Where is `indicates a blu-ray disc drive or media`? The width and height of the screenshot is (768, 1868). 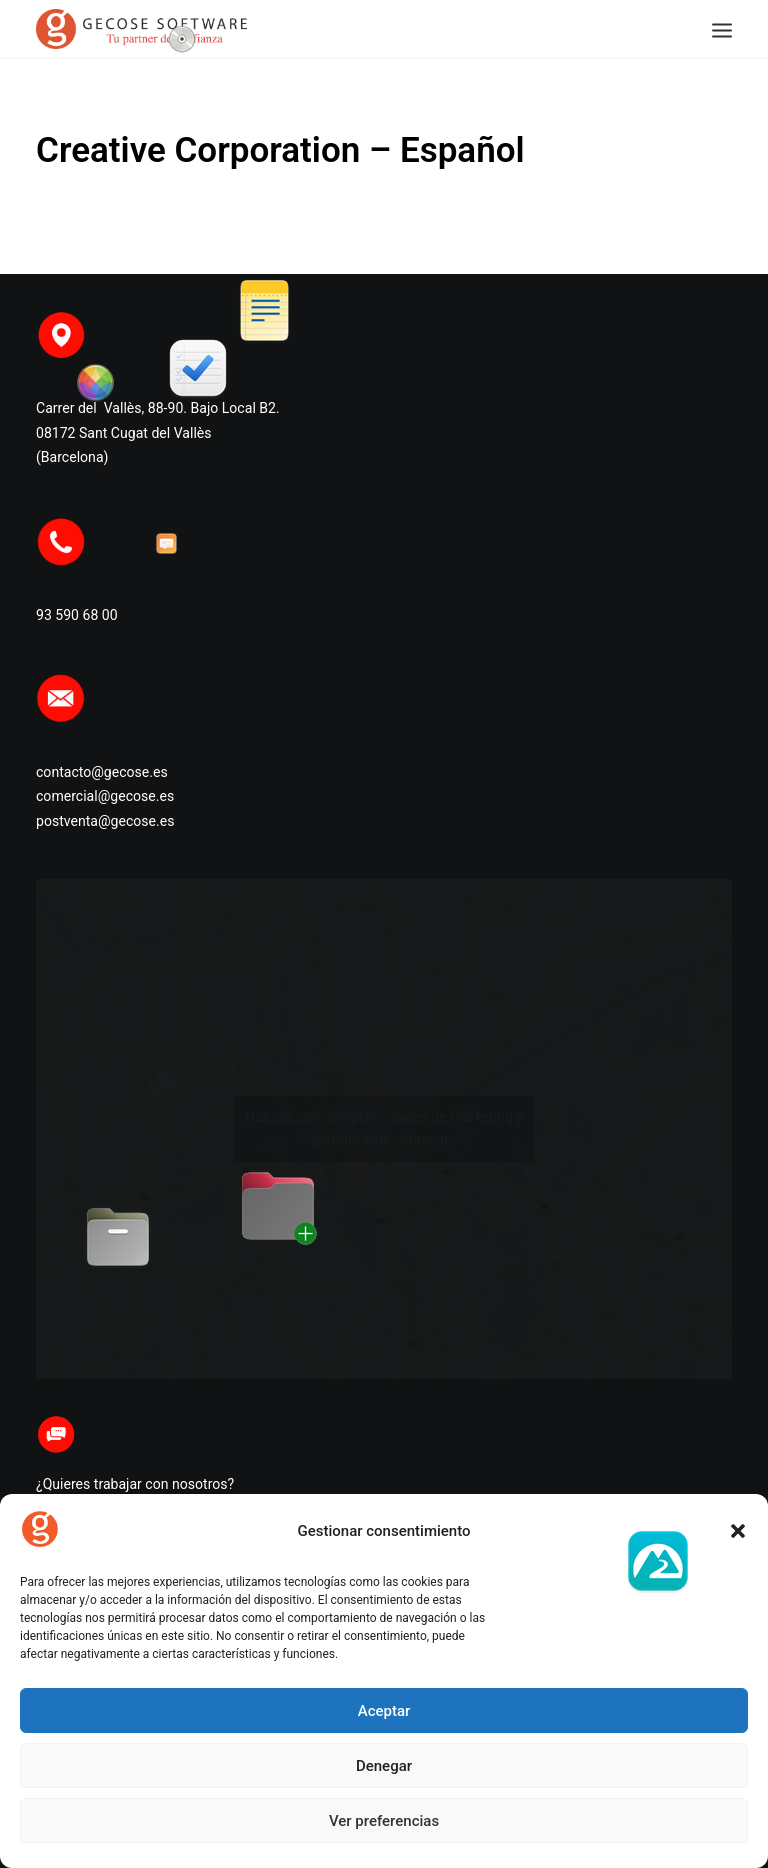 indicates a blu-ray disc drive or media is located at coordinates (182, 39).